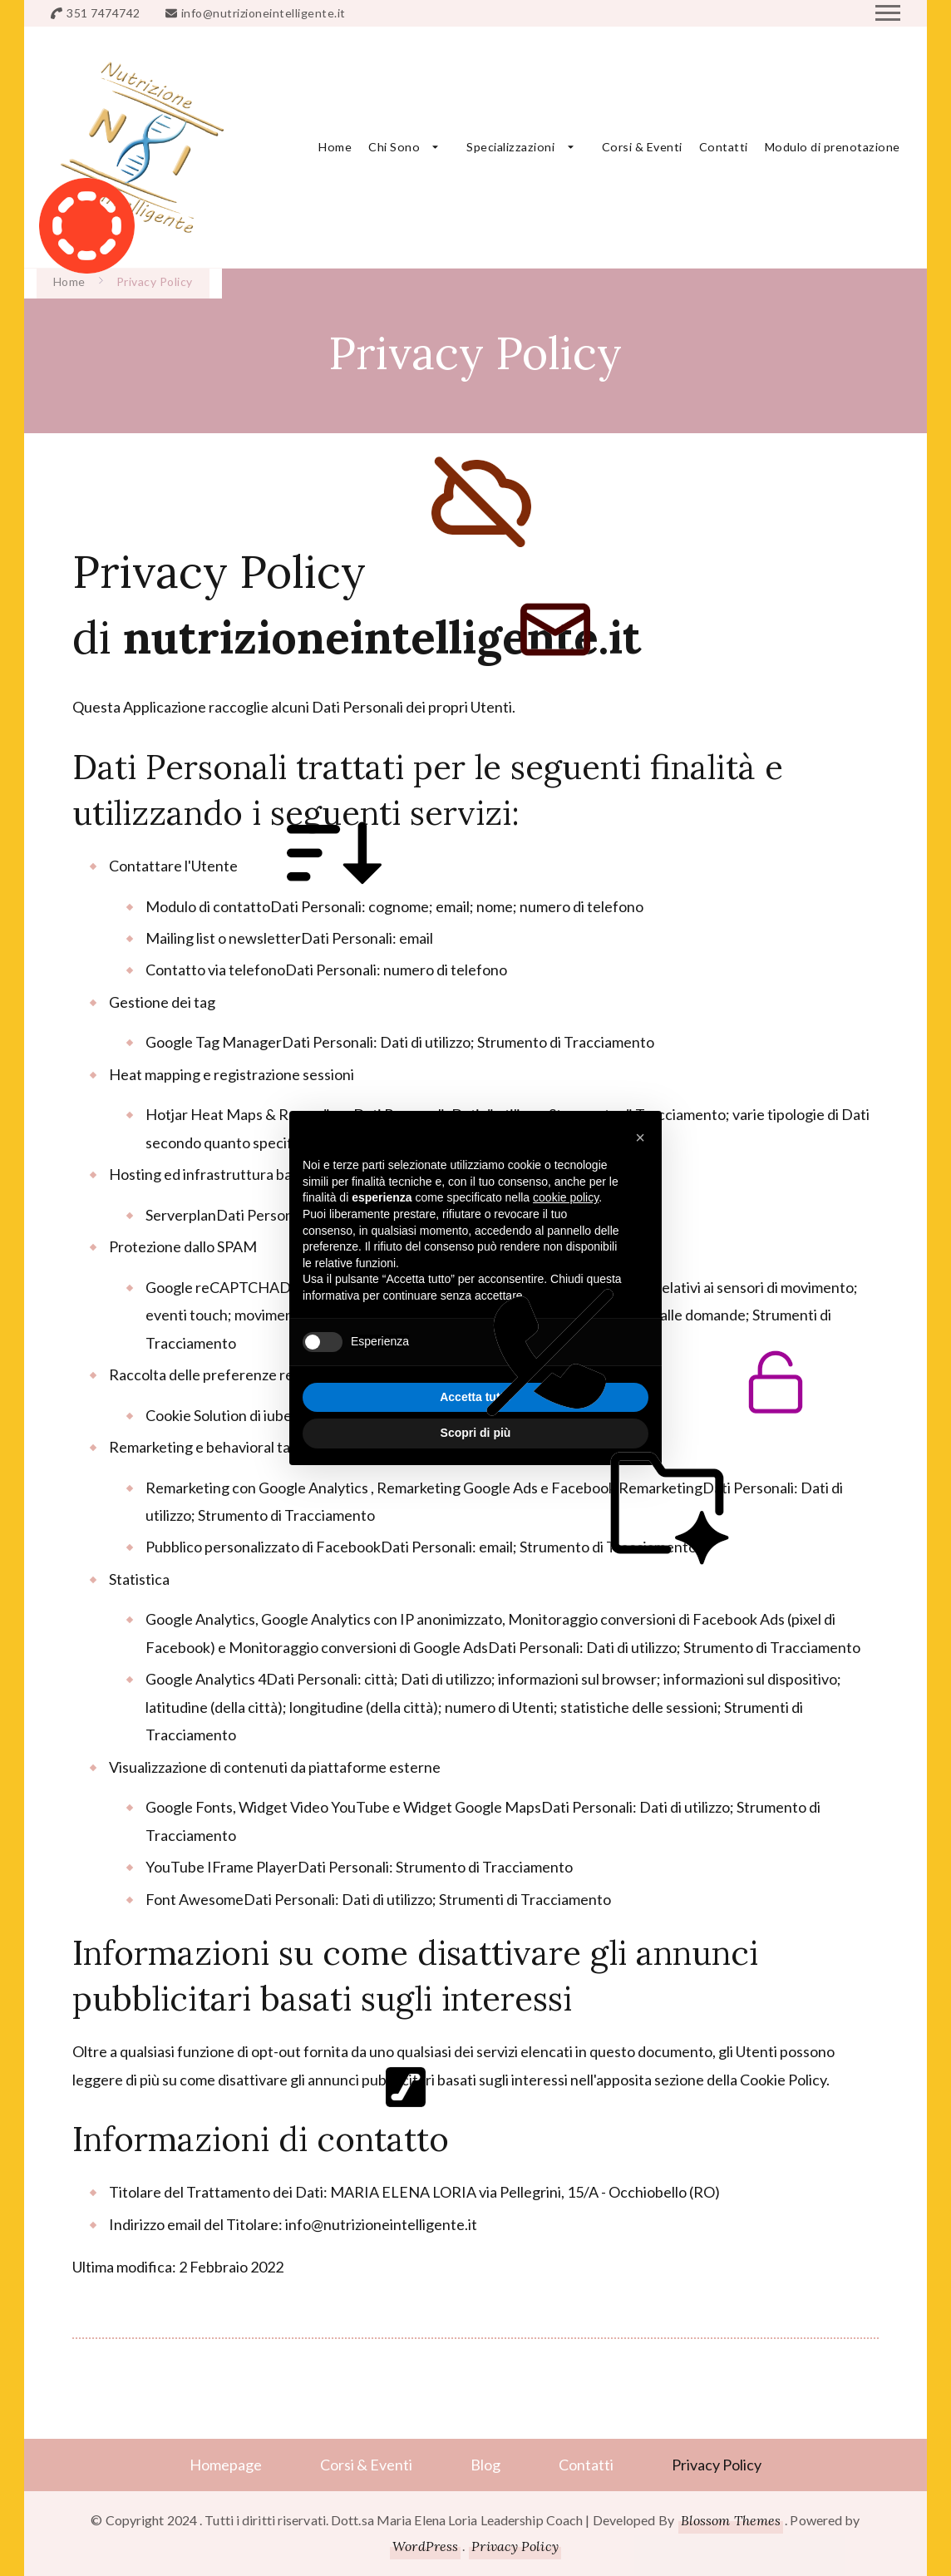 The image size is (951, 2576). I want to click on sort items in descending order, so click(334, 851).